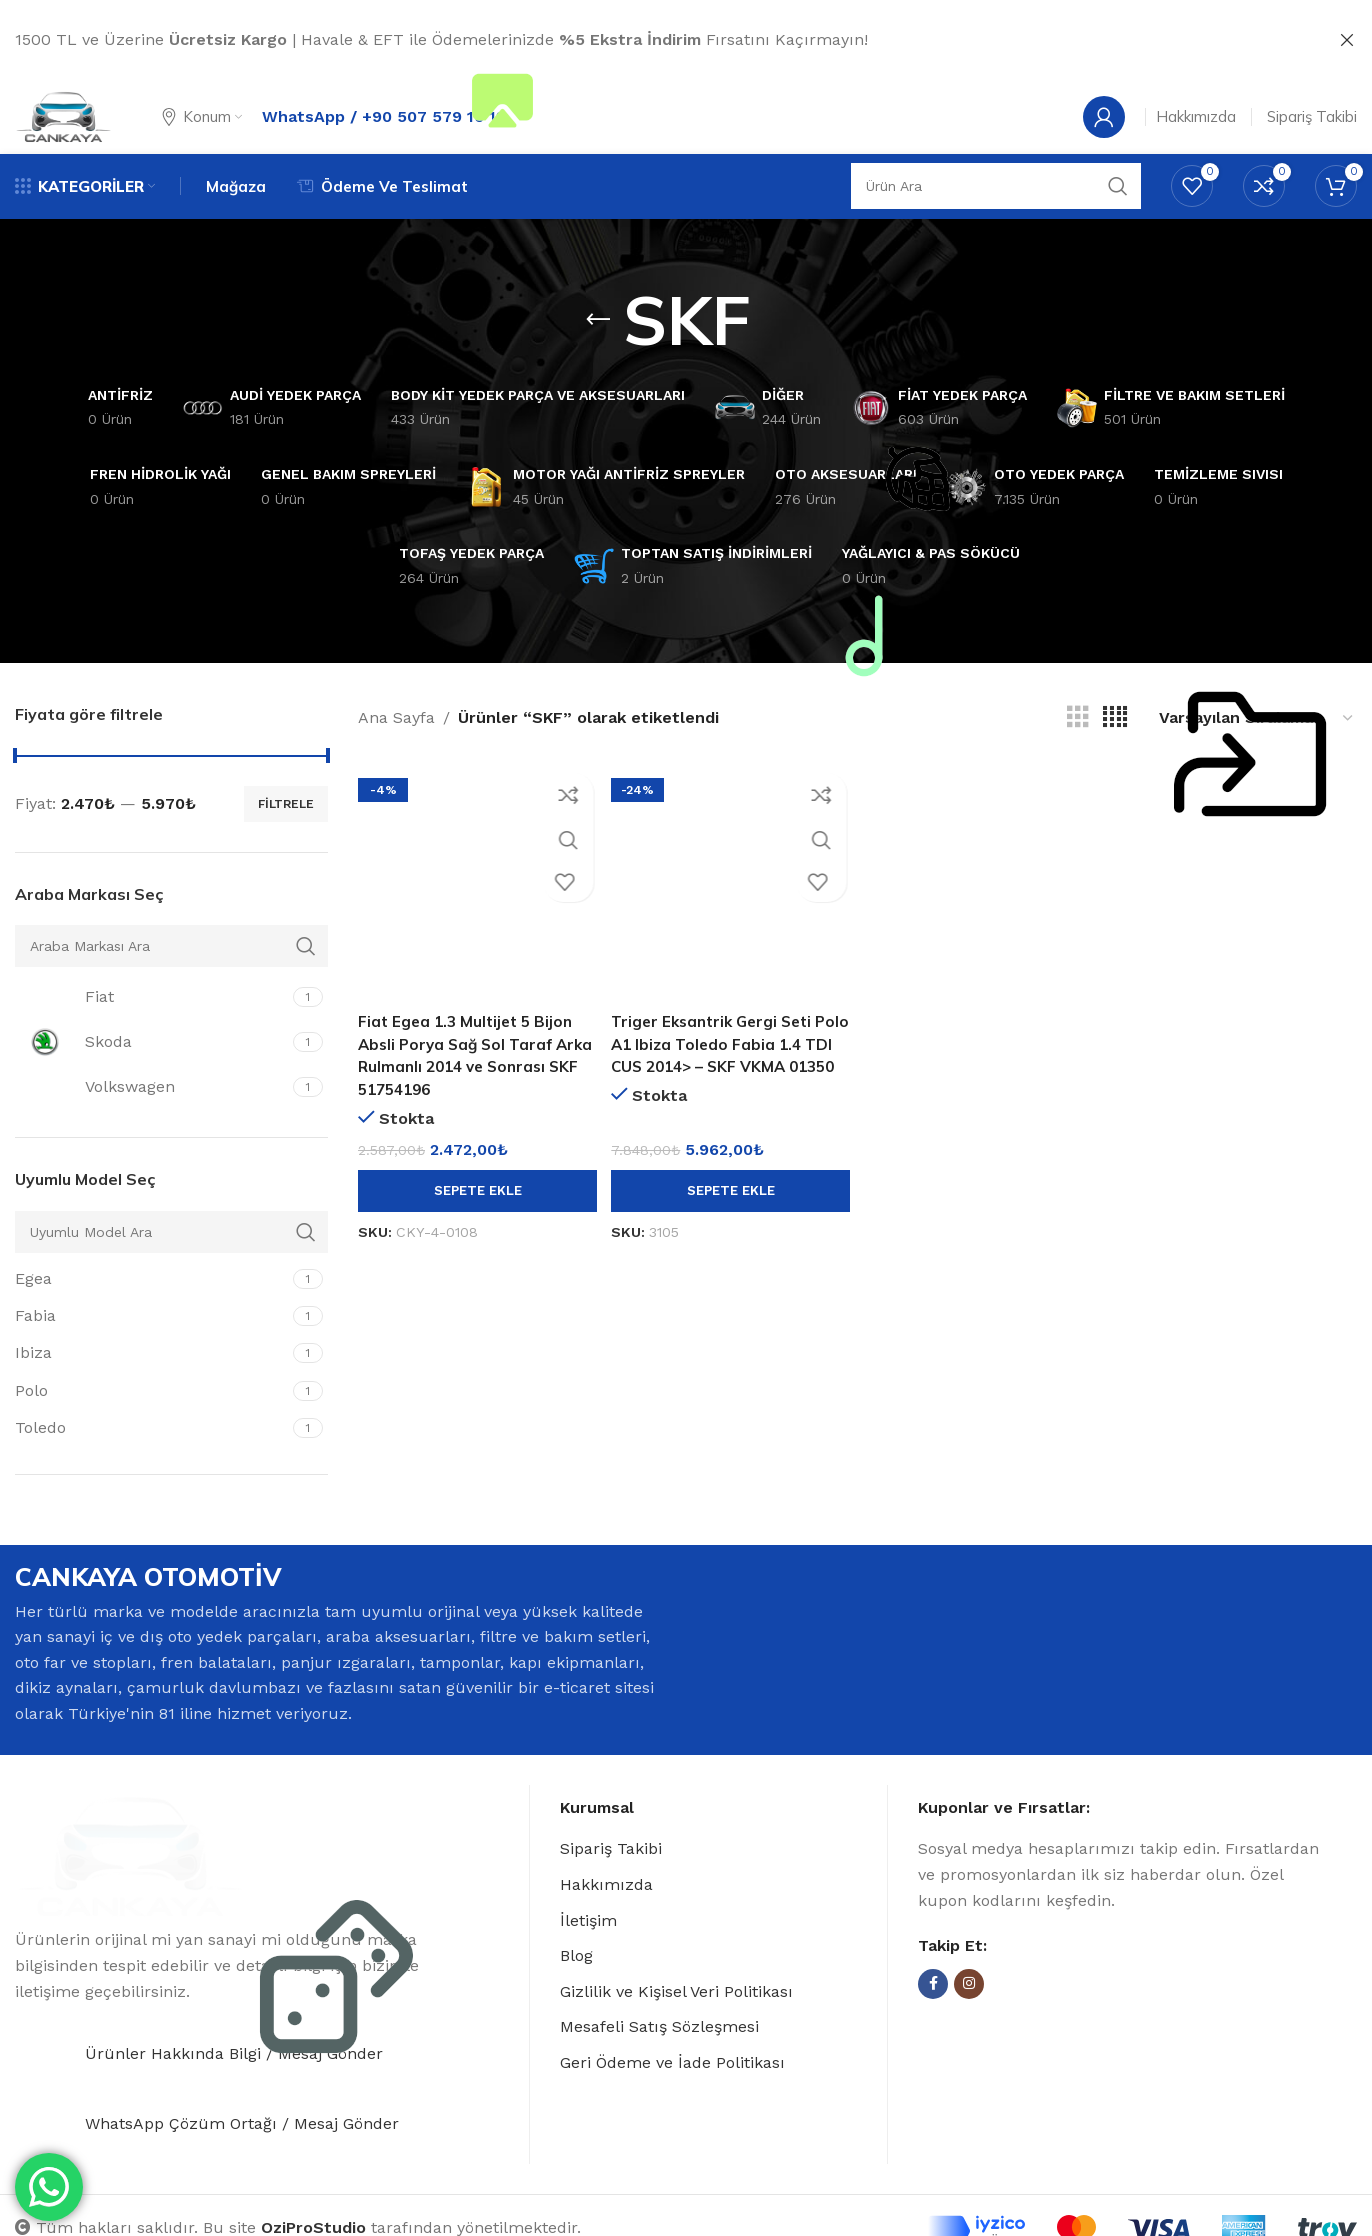  What do you see at coordinates (502, 99) in the screenshot?
I see `stream content to an external display` at bounding box center [502, 99].